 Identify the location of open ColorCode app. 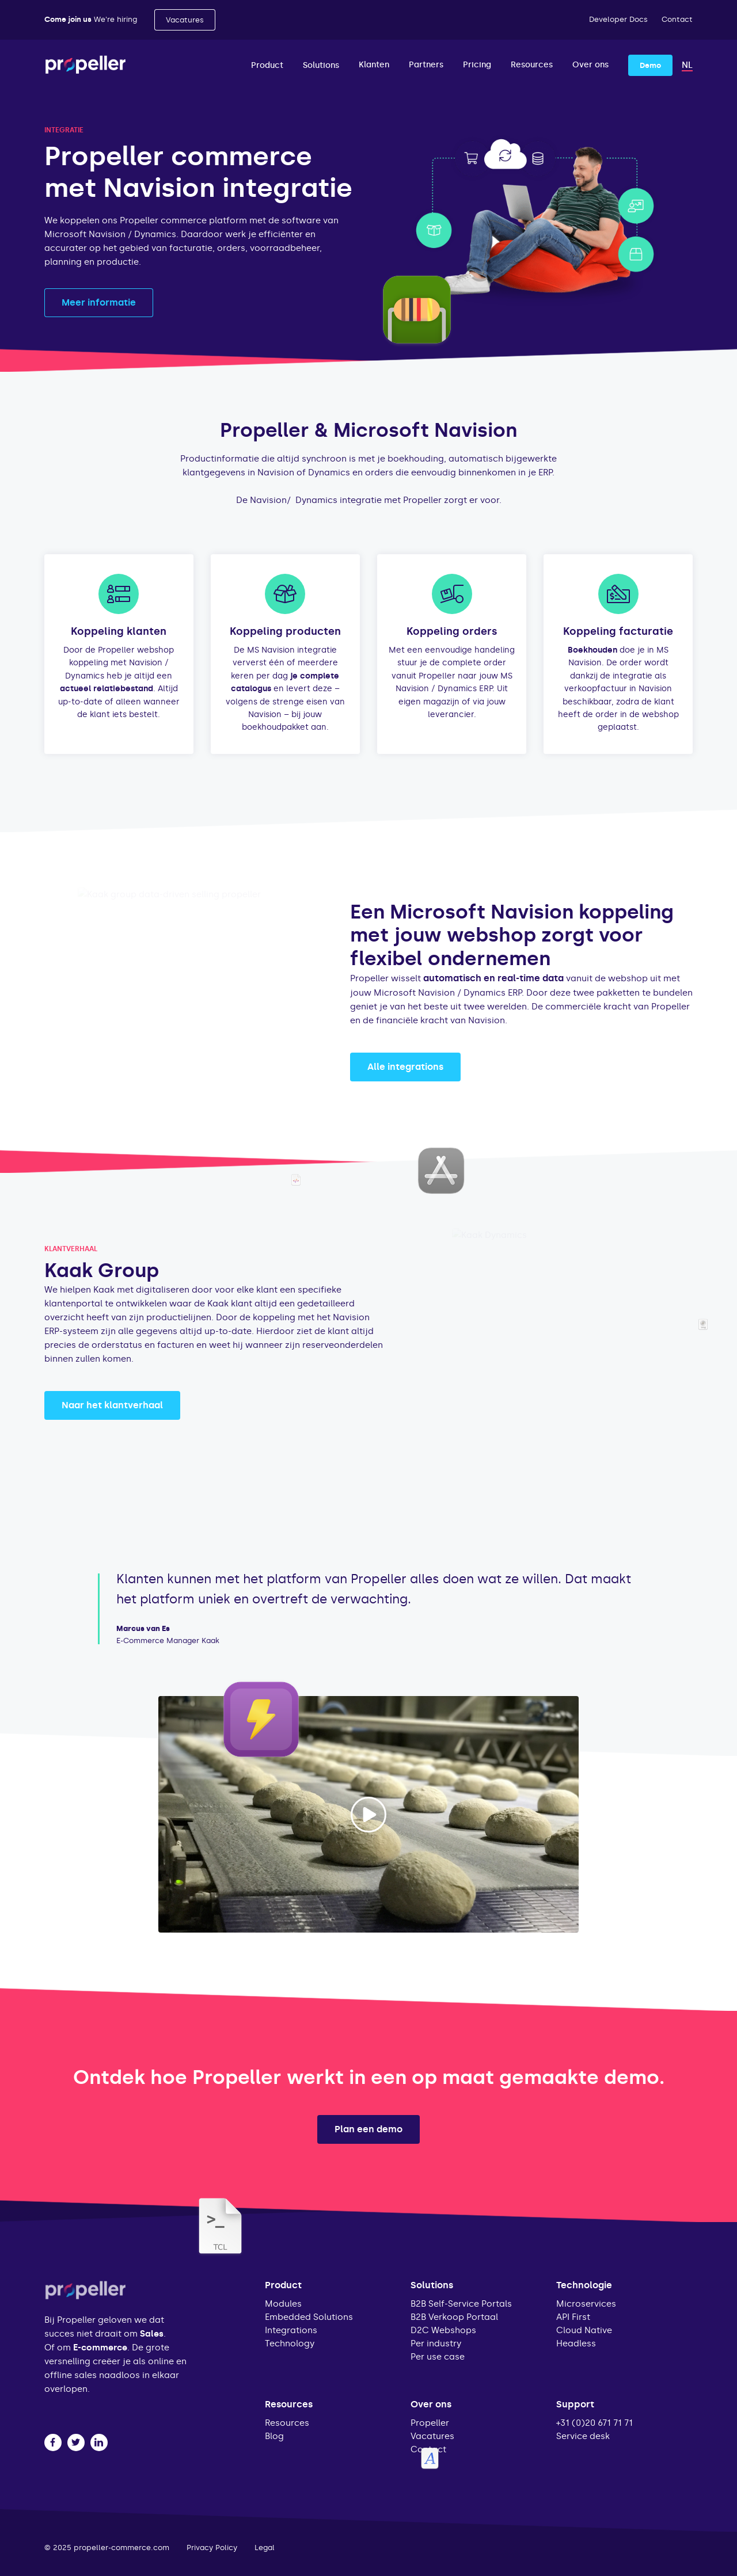
(417, 310).